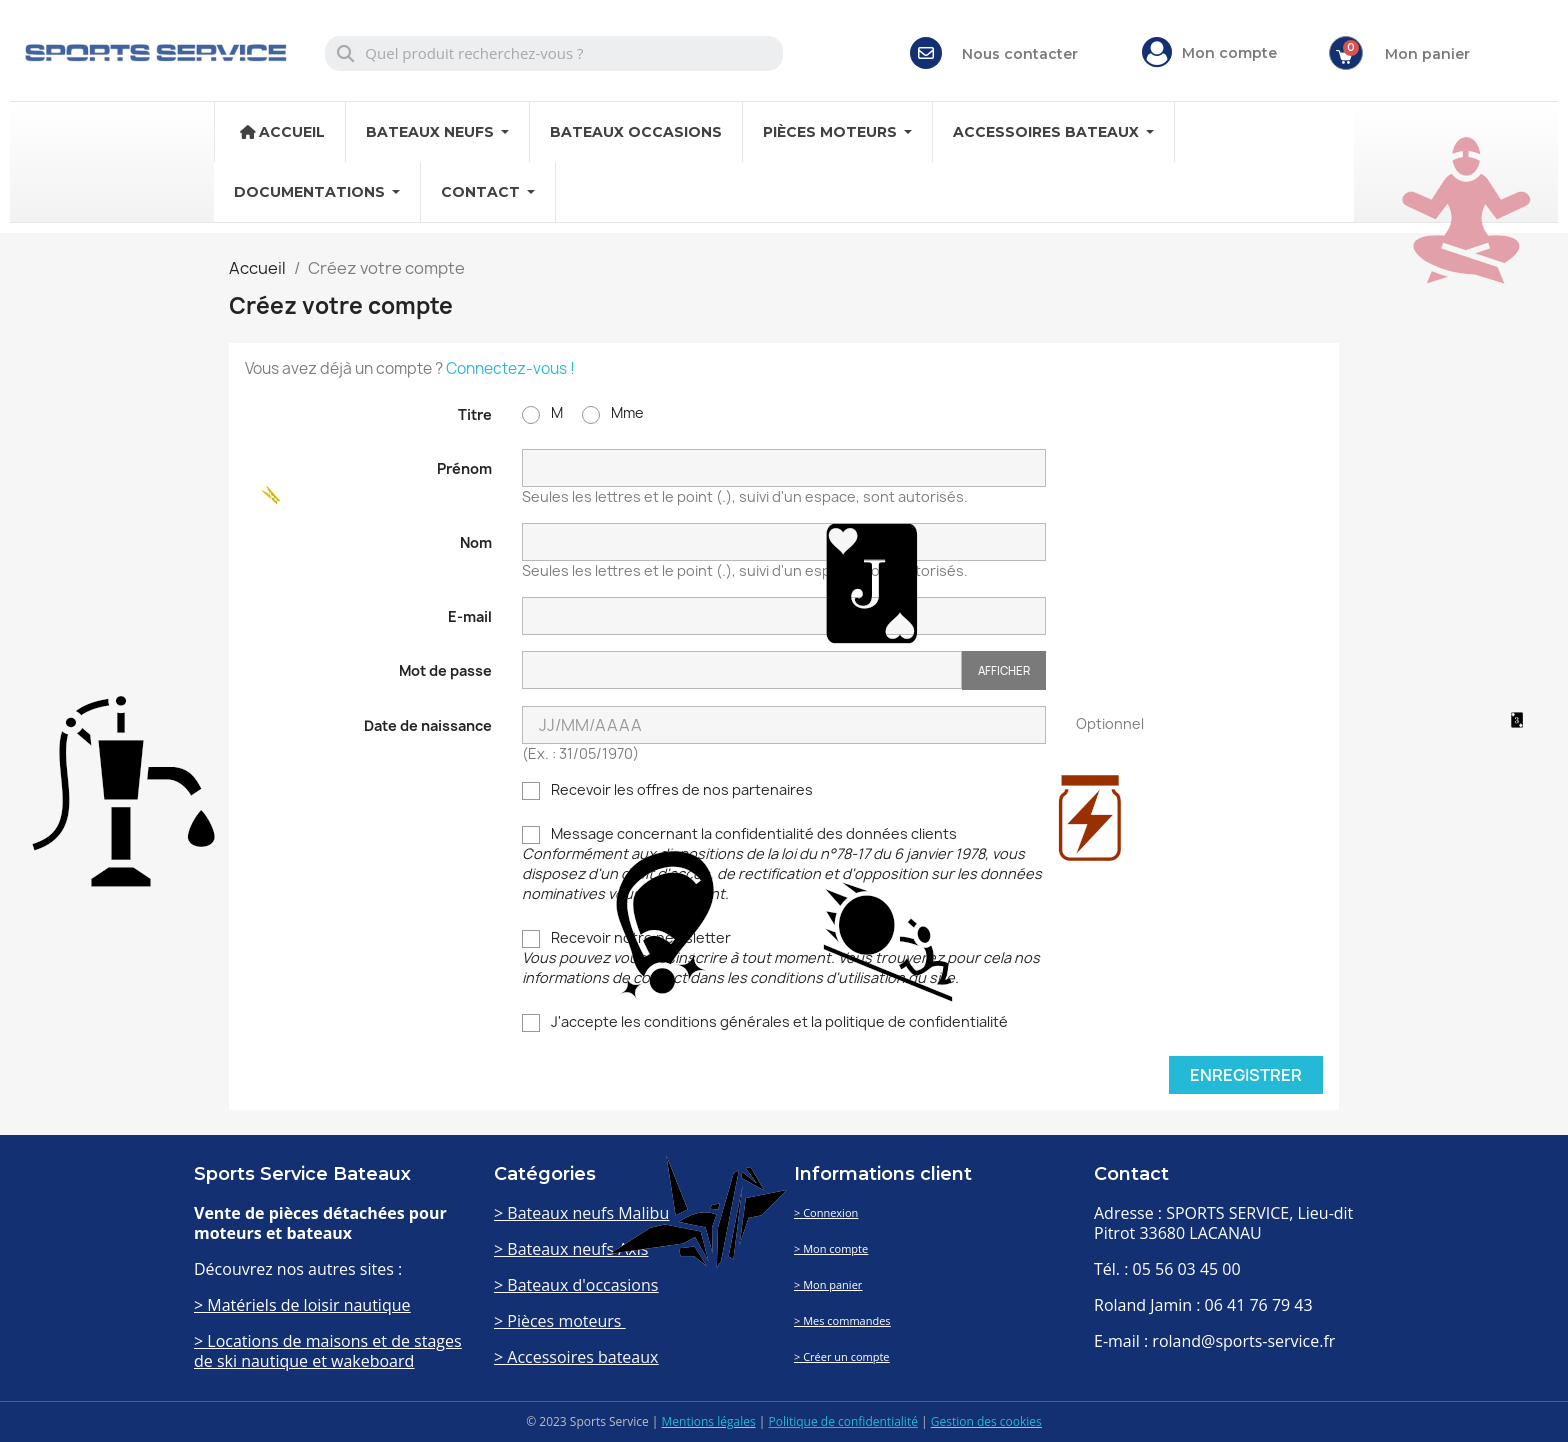 This screenshot has height=1442, width=1568. I want to click on access meditation or mindfulness features, so click(1464, 211).